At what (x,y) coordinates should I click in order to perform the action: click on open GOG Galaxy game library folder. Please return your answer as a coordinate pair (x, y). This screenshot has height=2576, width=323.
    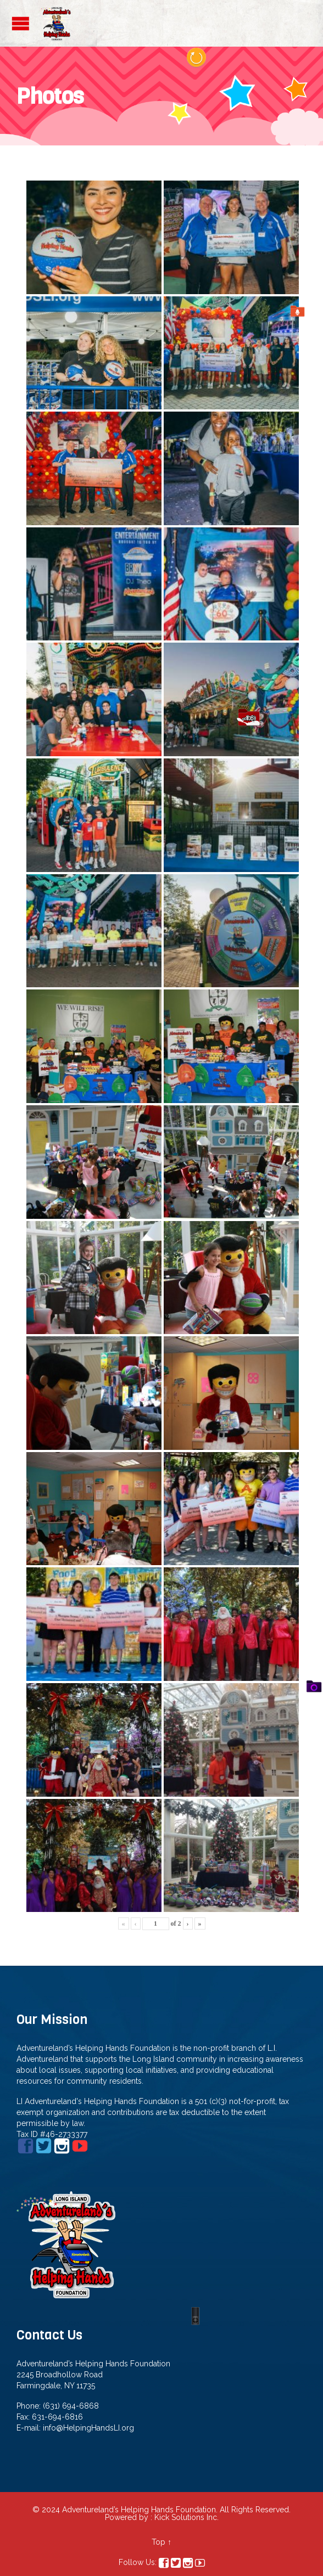
    Looking at the image, I should click on (314, 1686).